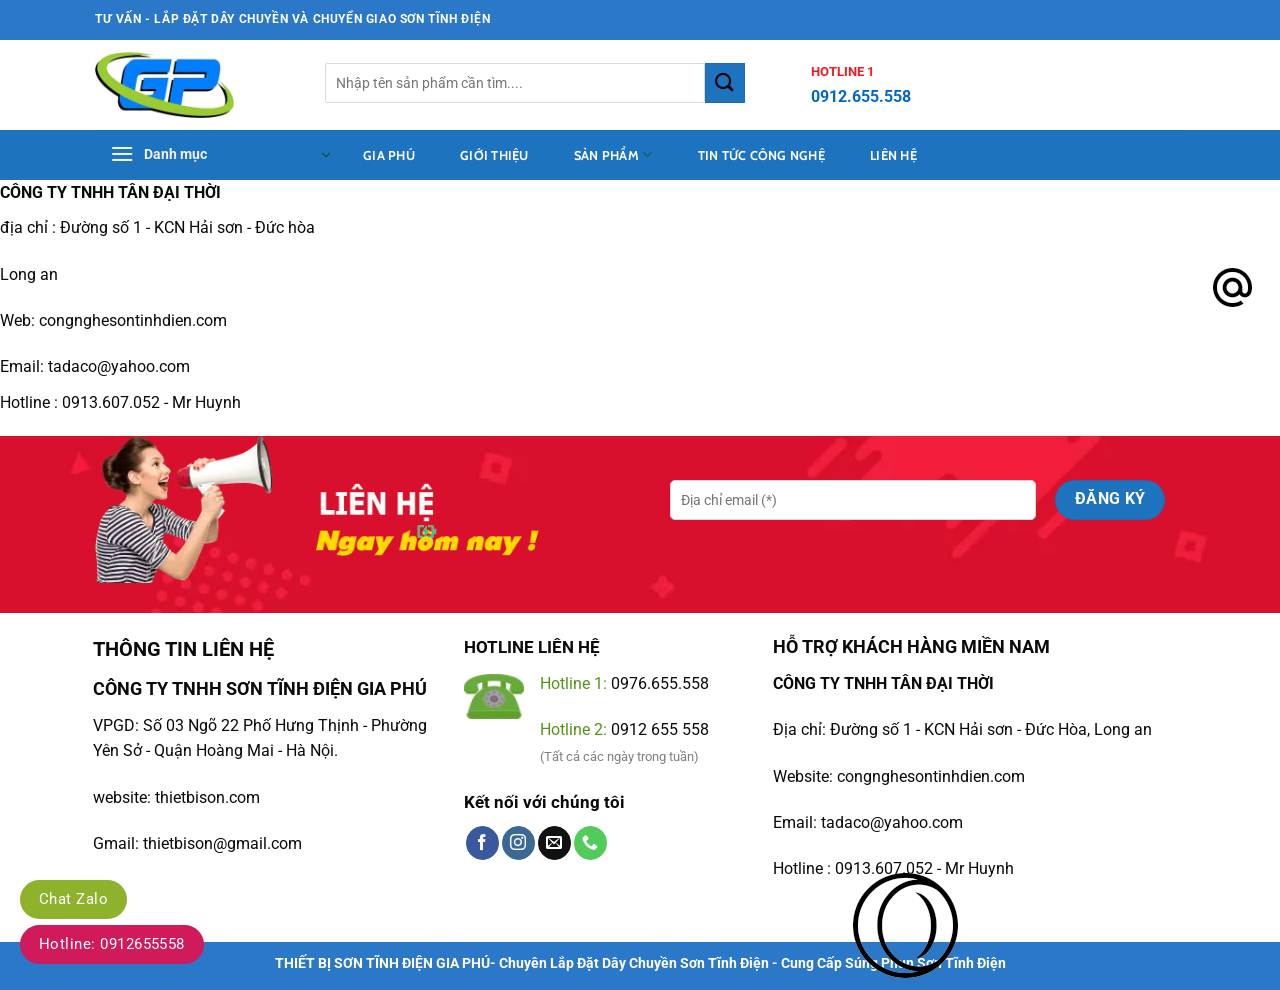 Image resolution: width=1280 pixels, height=990 pixels. I want to click on indicates battery is currently charging, so click(426, 531).